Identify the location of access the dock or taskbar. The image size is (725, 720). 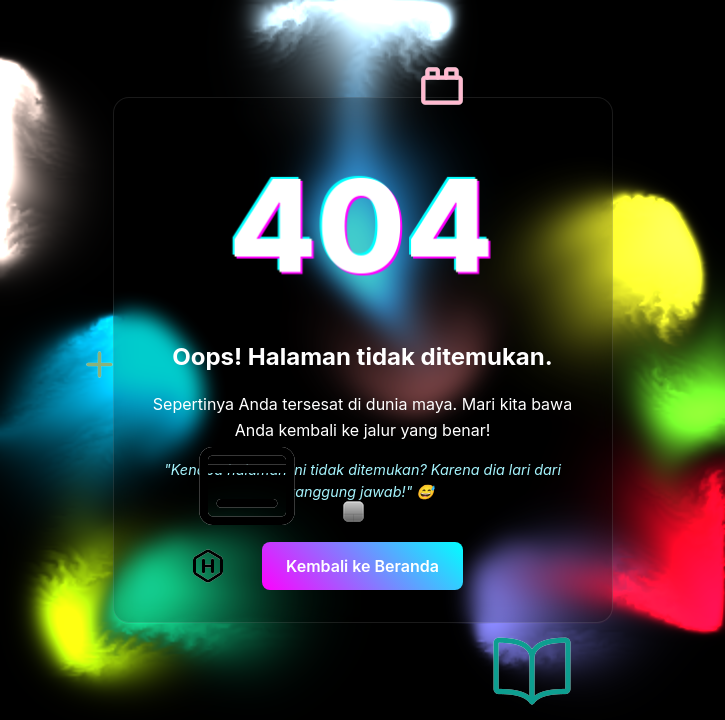
(247, 486).